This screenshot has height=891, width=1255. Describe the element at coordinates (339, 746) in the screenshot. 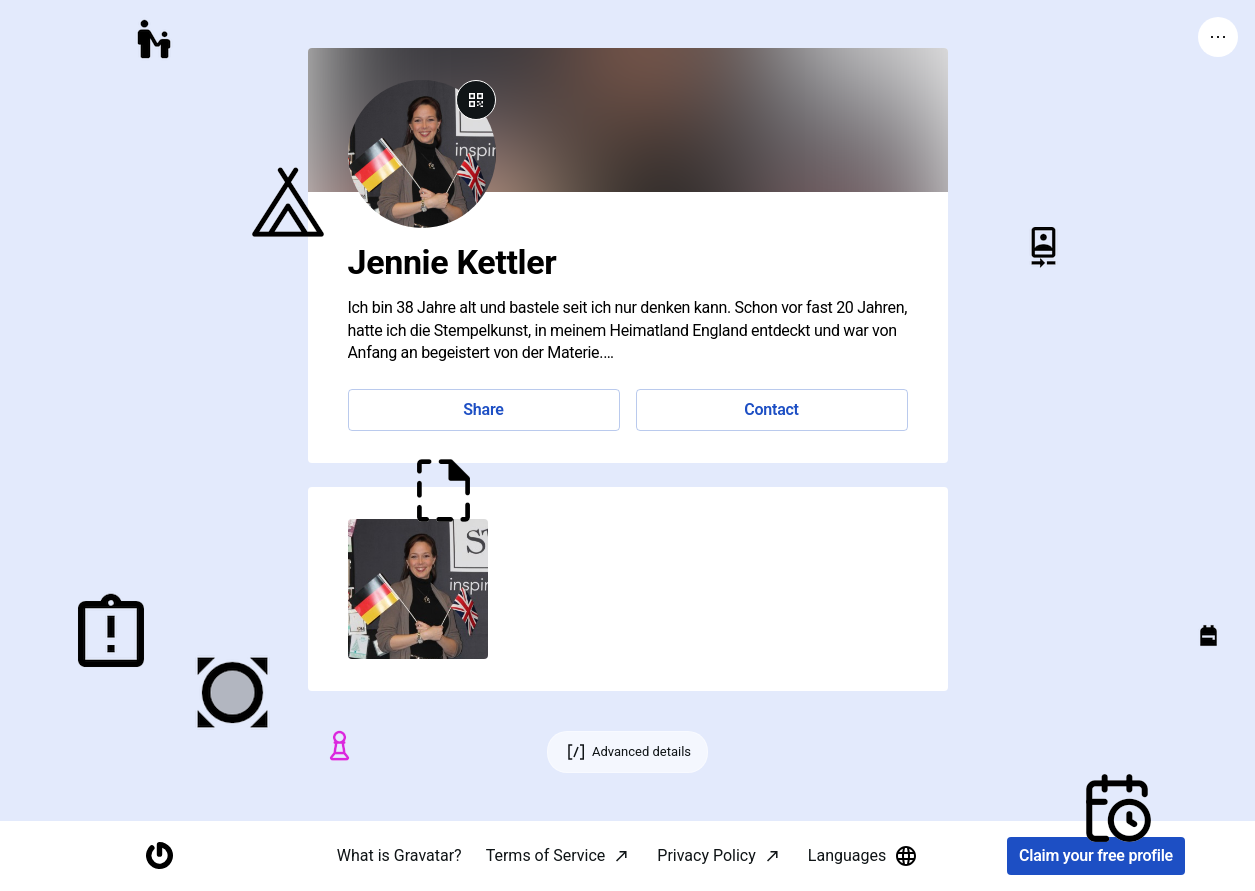

I see `play chess or access chess game` at that location.